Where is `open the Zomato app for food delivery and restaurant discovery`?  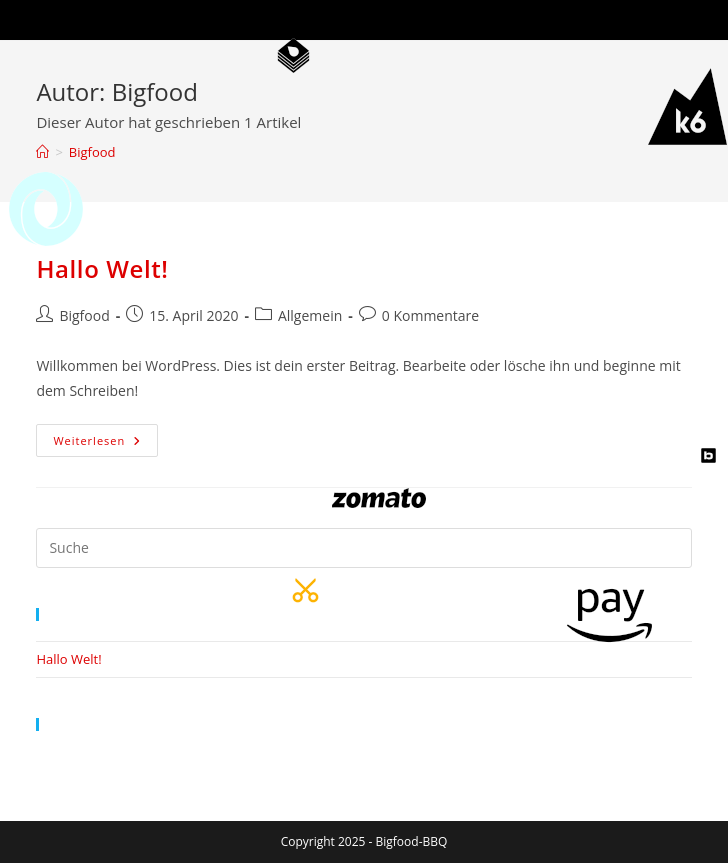
open the Zomato app for food delivery and restaurant discovery is located at coordinates (379, 498).